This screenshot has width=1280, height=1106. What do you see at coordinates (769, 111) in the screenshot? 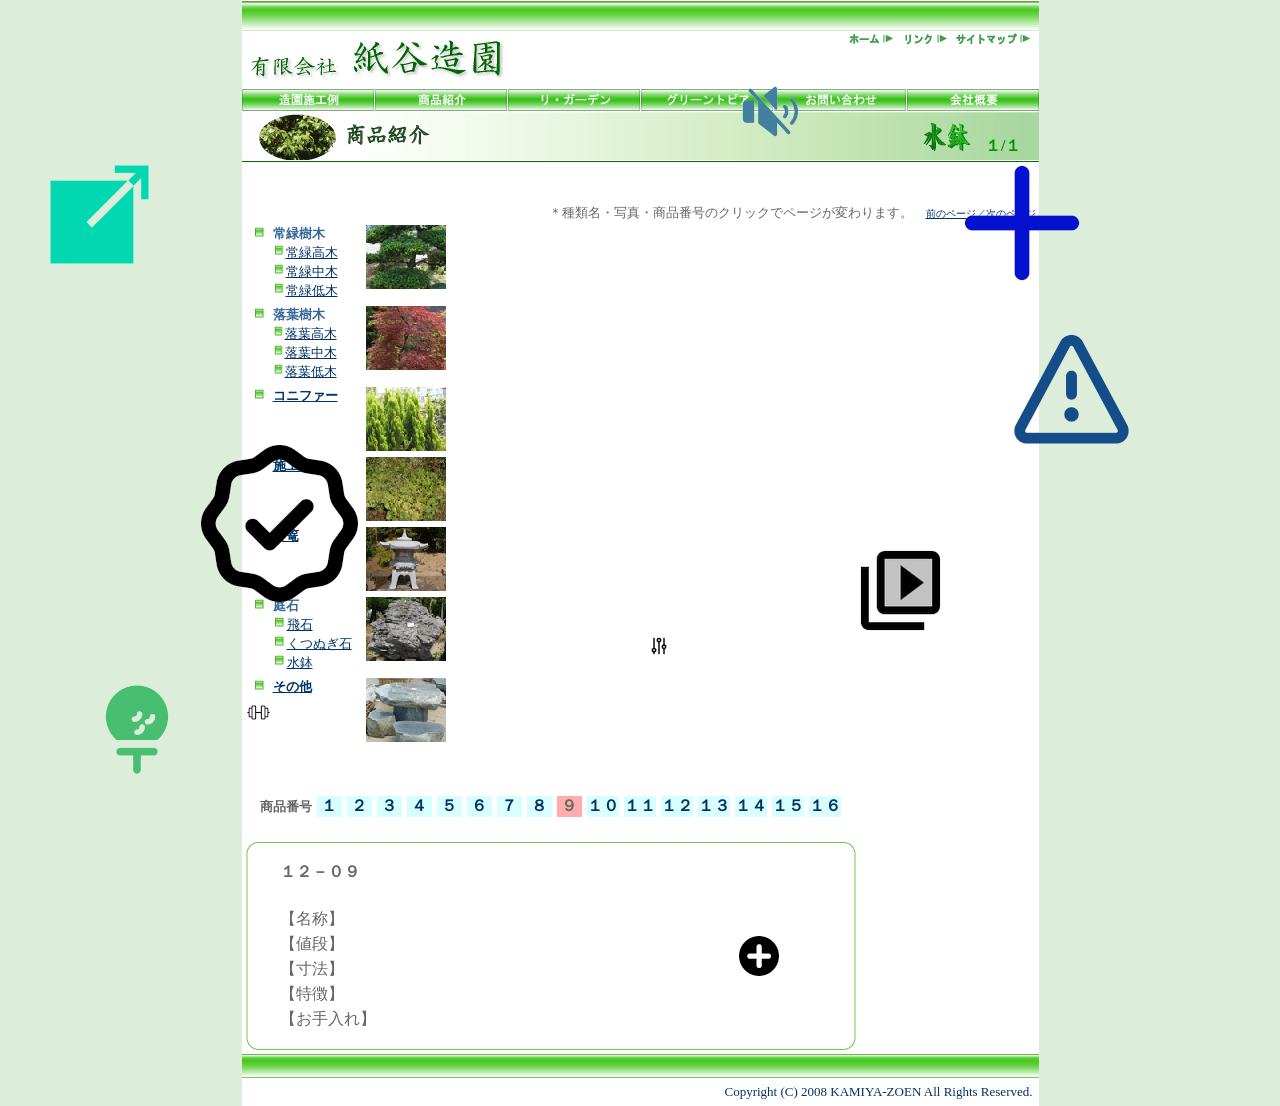
I see `mute audio or sound` at bounding box center [769, 111].